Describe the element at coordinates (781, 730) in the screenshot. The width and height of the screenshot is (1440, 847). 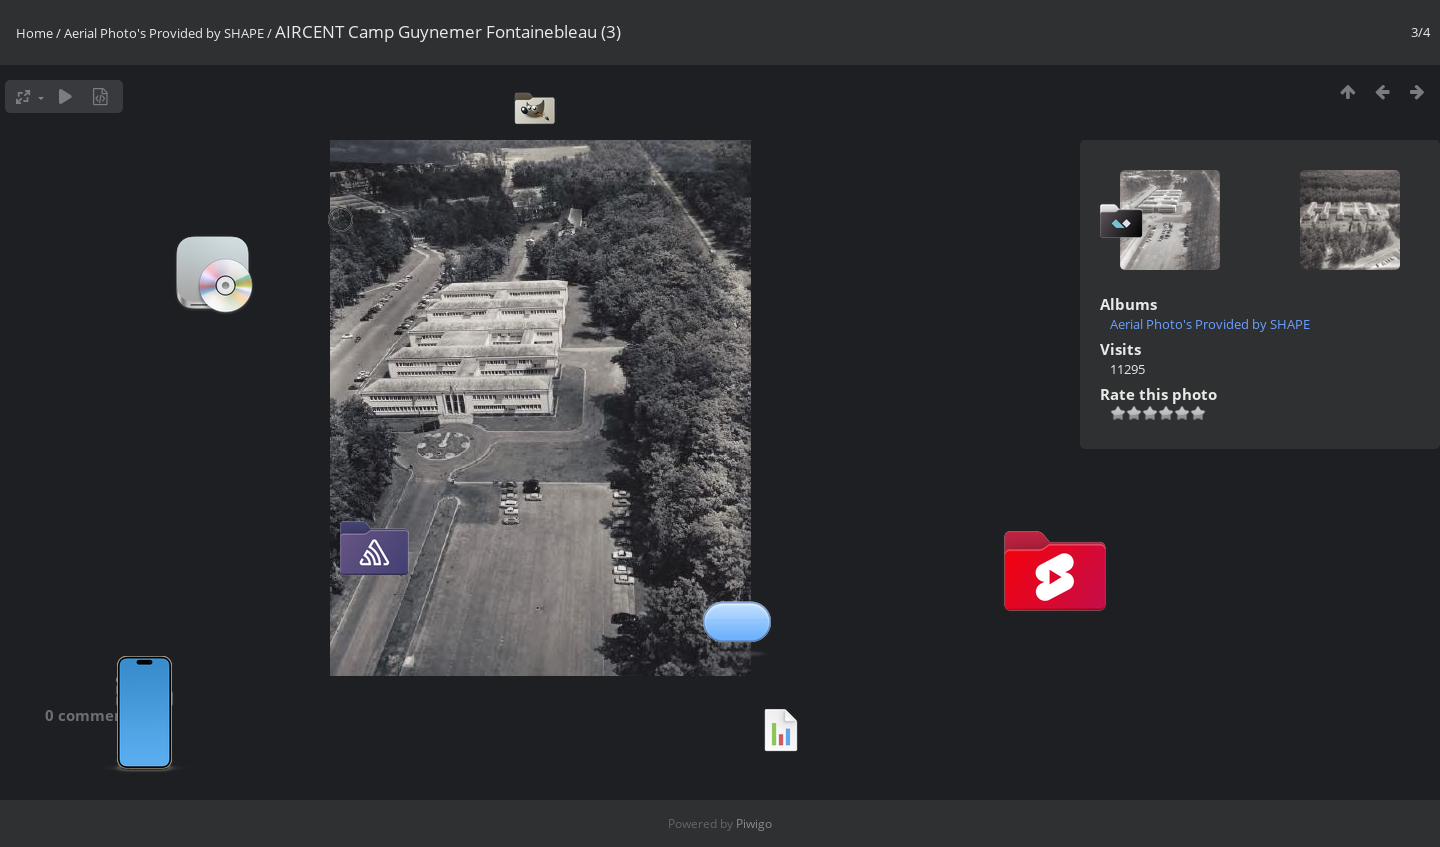
I see `open an opendocument chart file` at that location.